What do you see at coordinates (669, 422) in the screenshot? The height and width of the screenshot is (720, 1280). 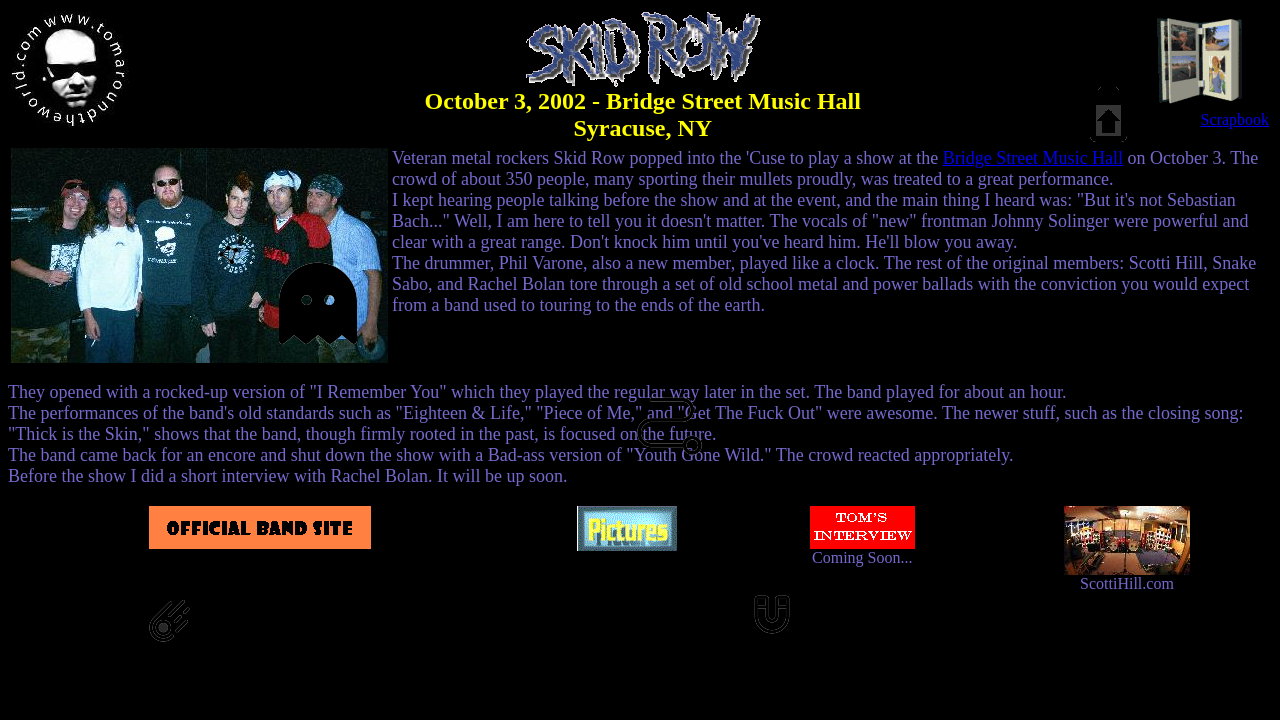 I see `view or edit a route path` at bounding box center [669, 422].